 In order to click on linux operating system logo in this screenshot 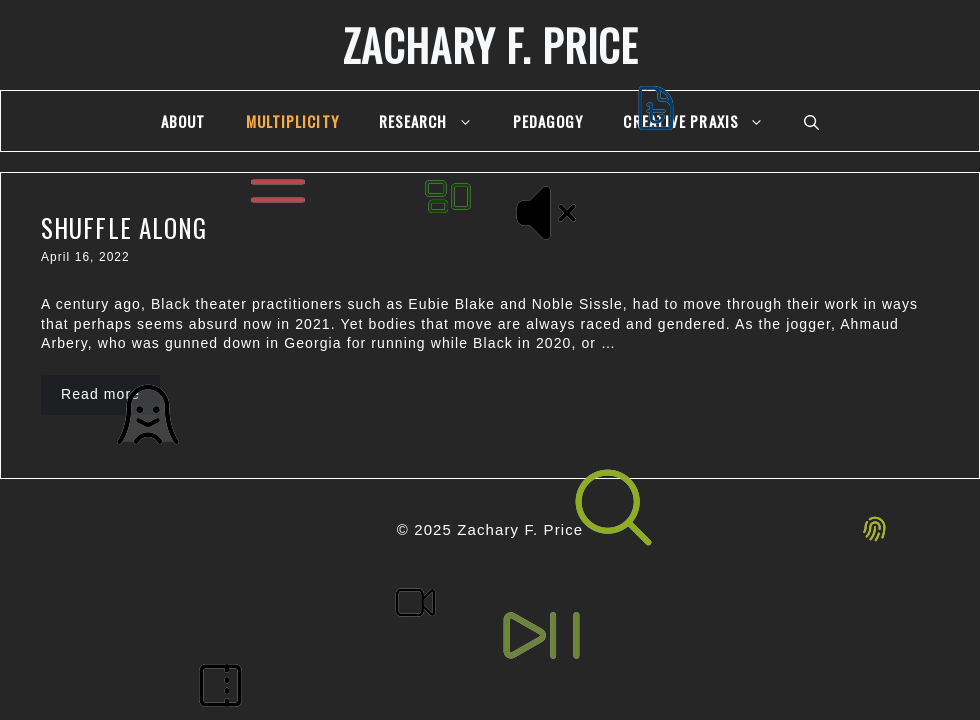, I will do `click(148, 418)`.